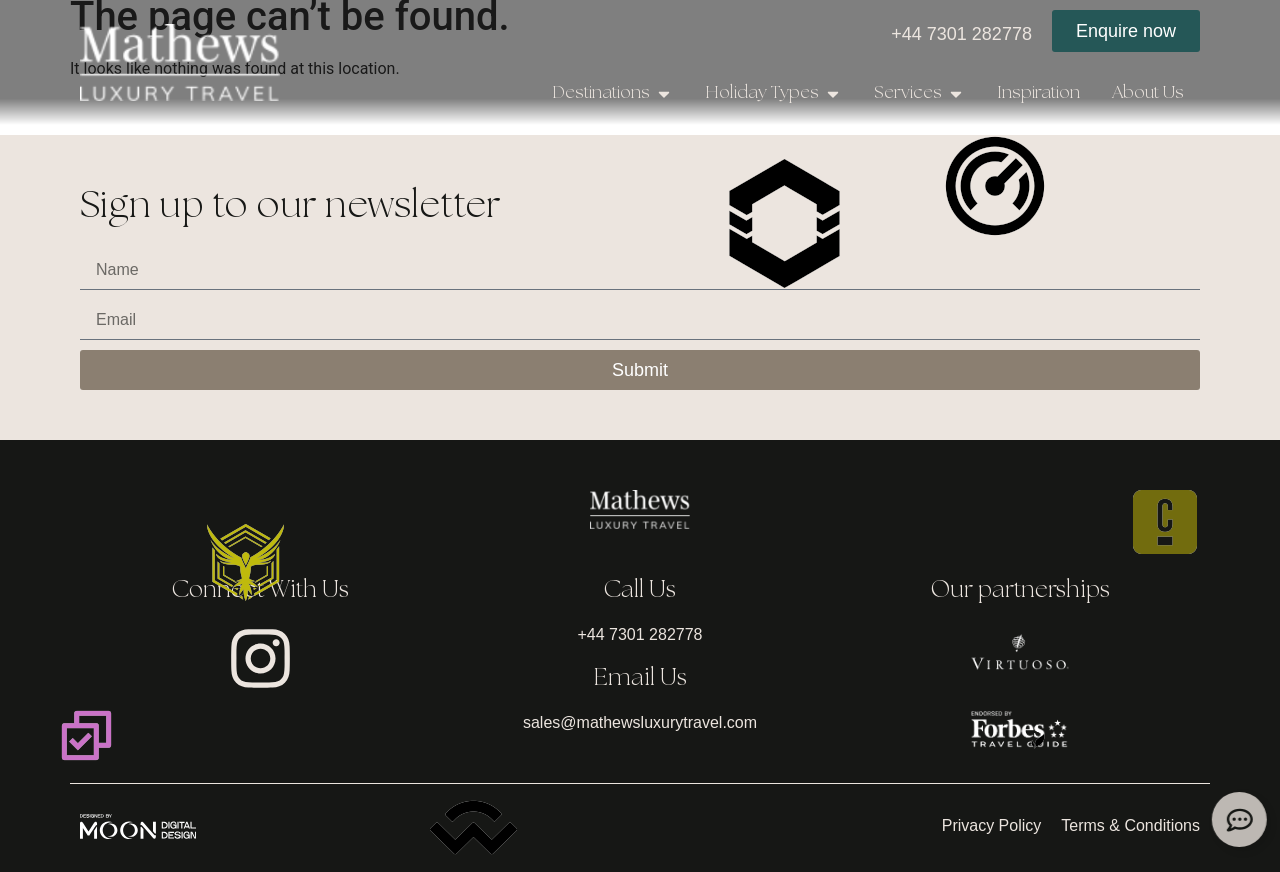 The image size is (1280, 872). I want to click on open paperless-ngx document management app, so click(1038, 741).